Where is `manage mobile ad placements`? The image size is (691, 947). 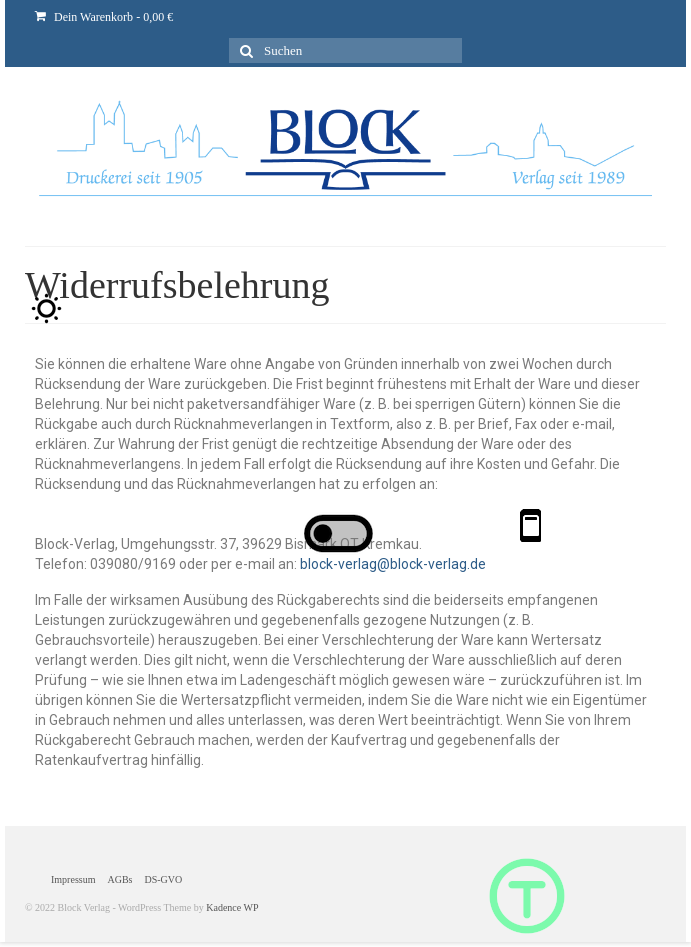
manage mobile ad placements is located at coordinates (531, 526).